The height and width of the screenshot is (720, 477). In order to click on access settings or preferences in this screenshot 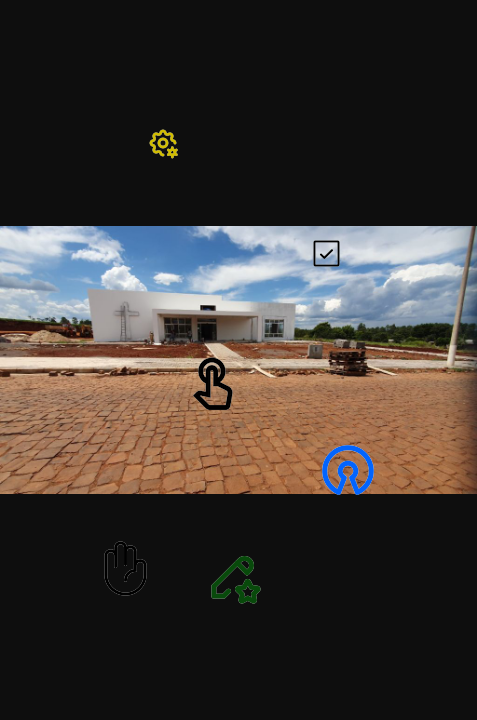, I will do `click(163, 143)`.